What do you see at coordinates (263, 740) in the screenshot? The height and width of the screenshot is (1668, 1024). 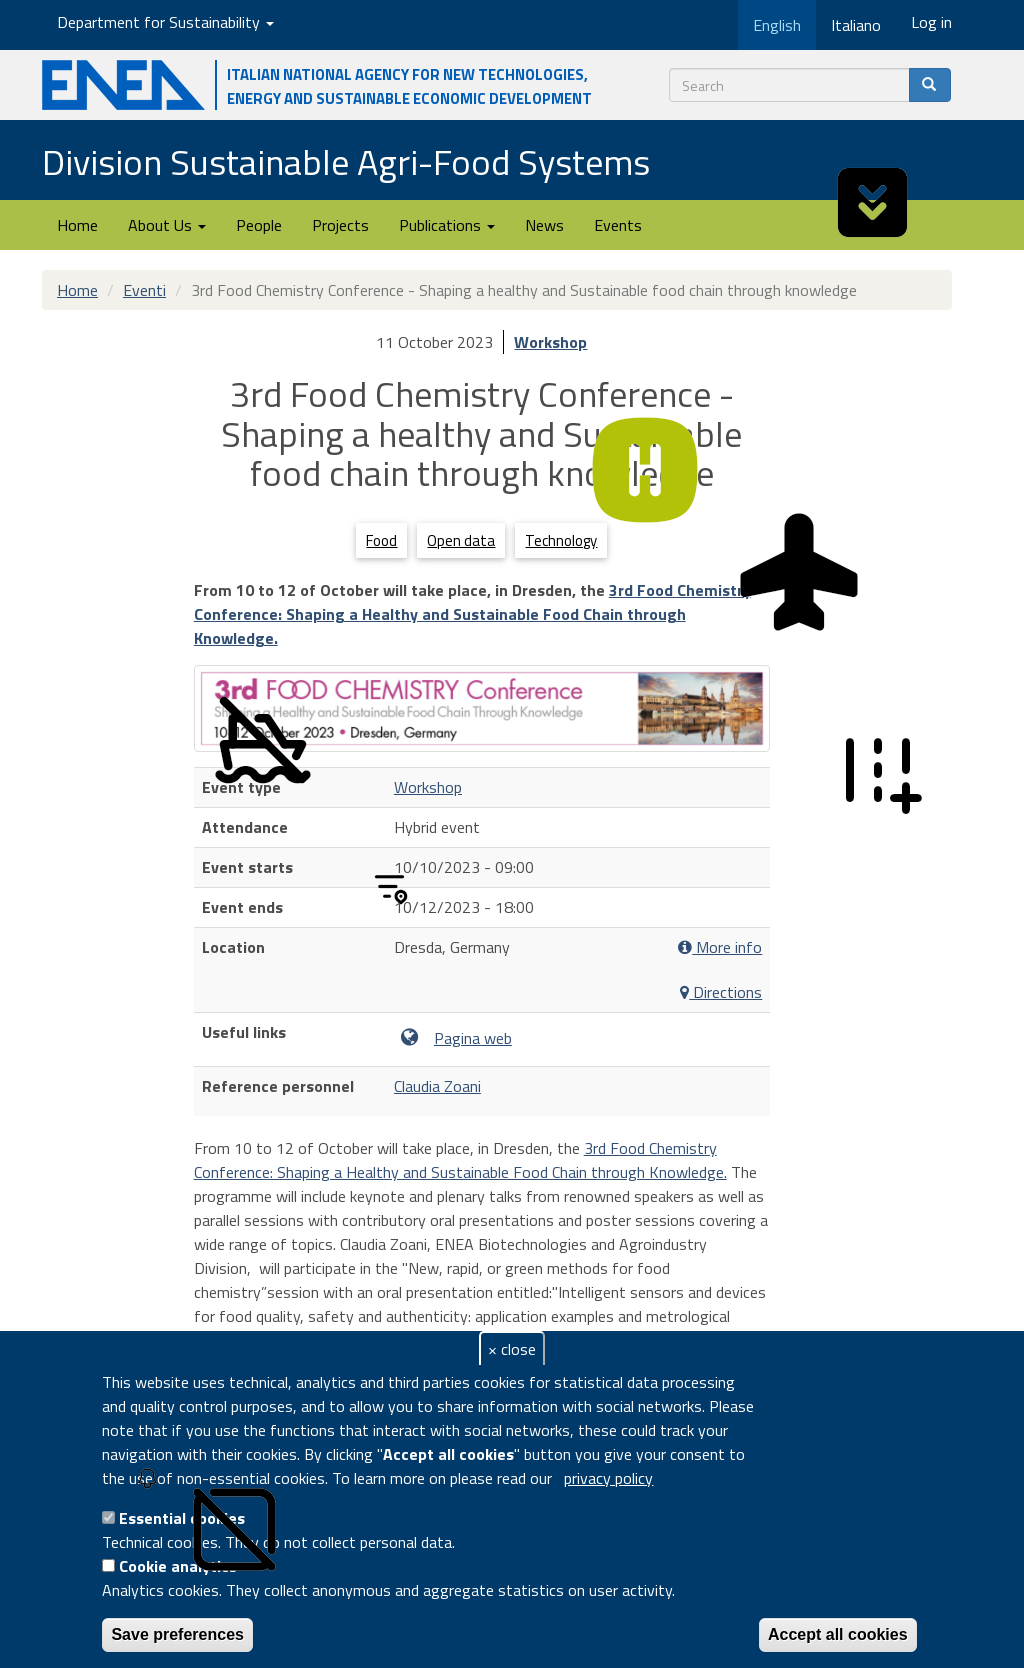 I see `shipping unavailable for this item` at bounding box center [263, 740].